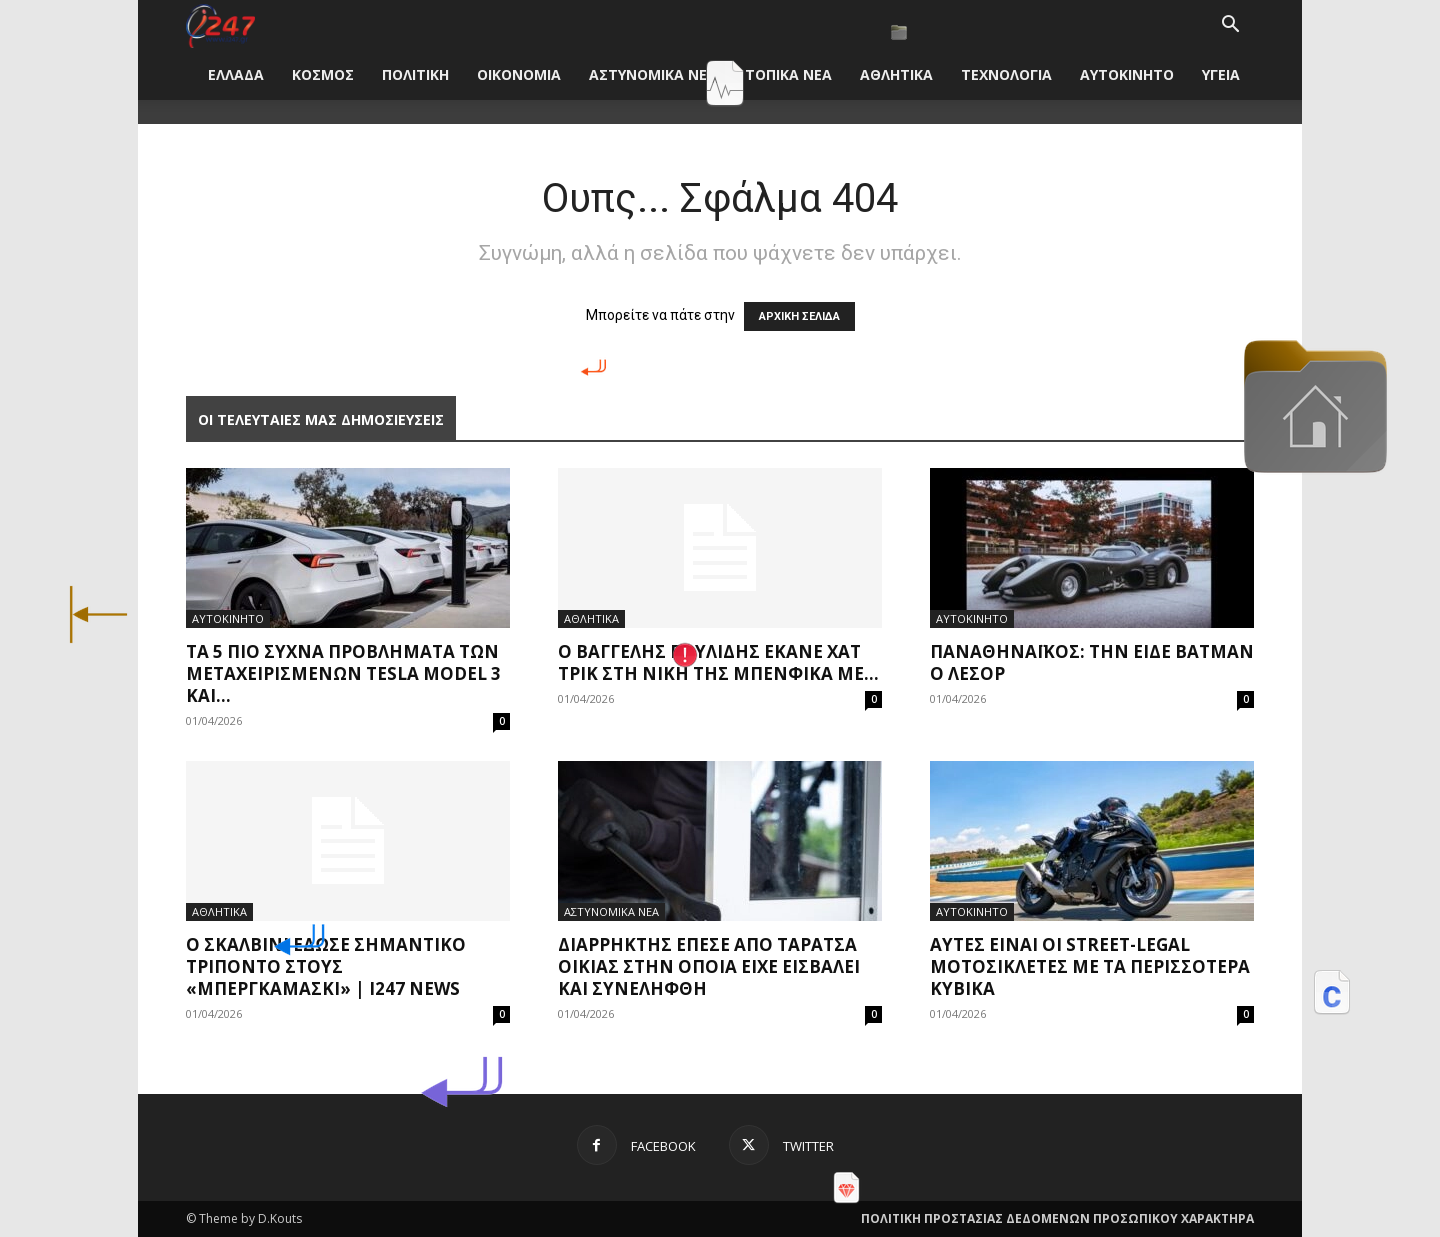 This screenshot has height=1237, width=1440. What do you see at coordinates (846, 1187) in the screenshot?
I see `ruby programming language source file` at bounding box center [846, 1187].